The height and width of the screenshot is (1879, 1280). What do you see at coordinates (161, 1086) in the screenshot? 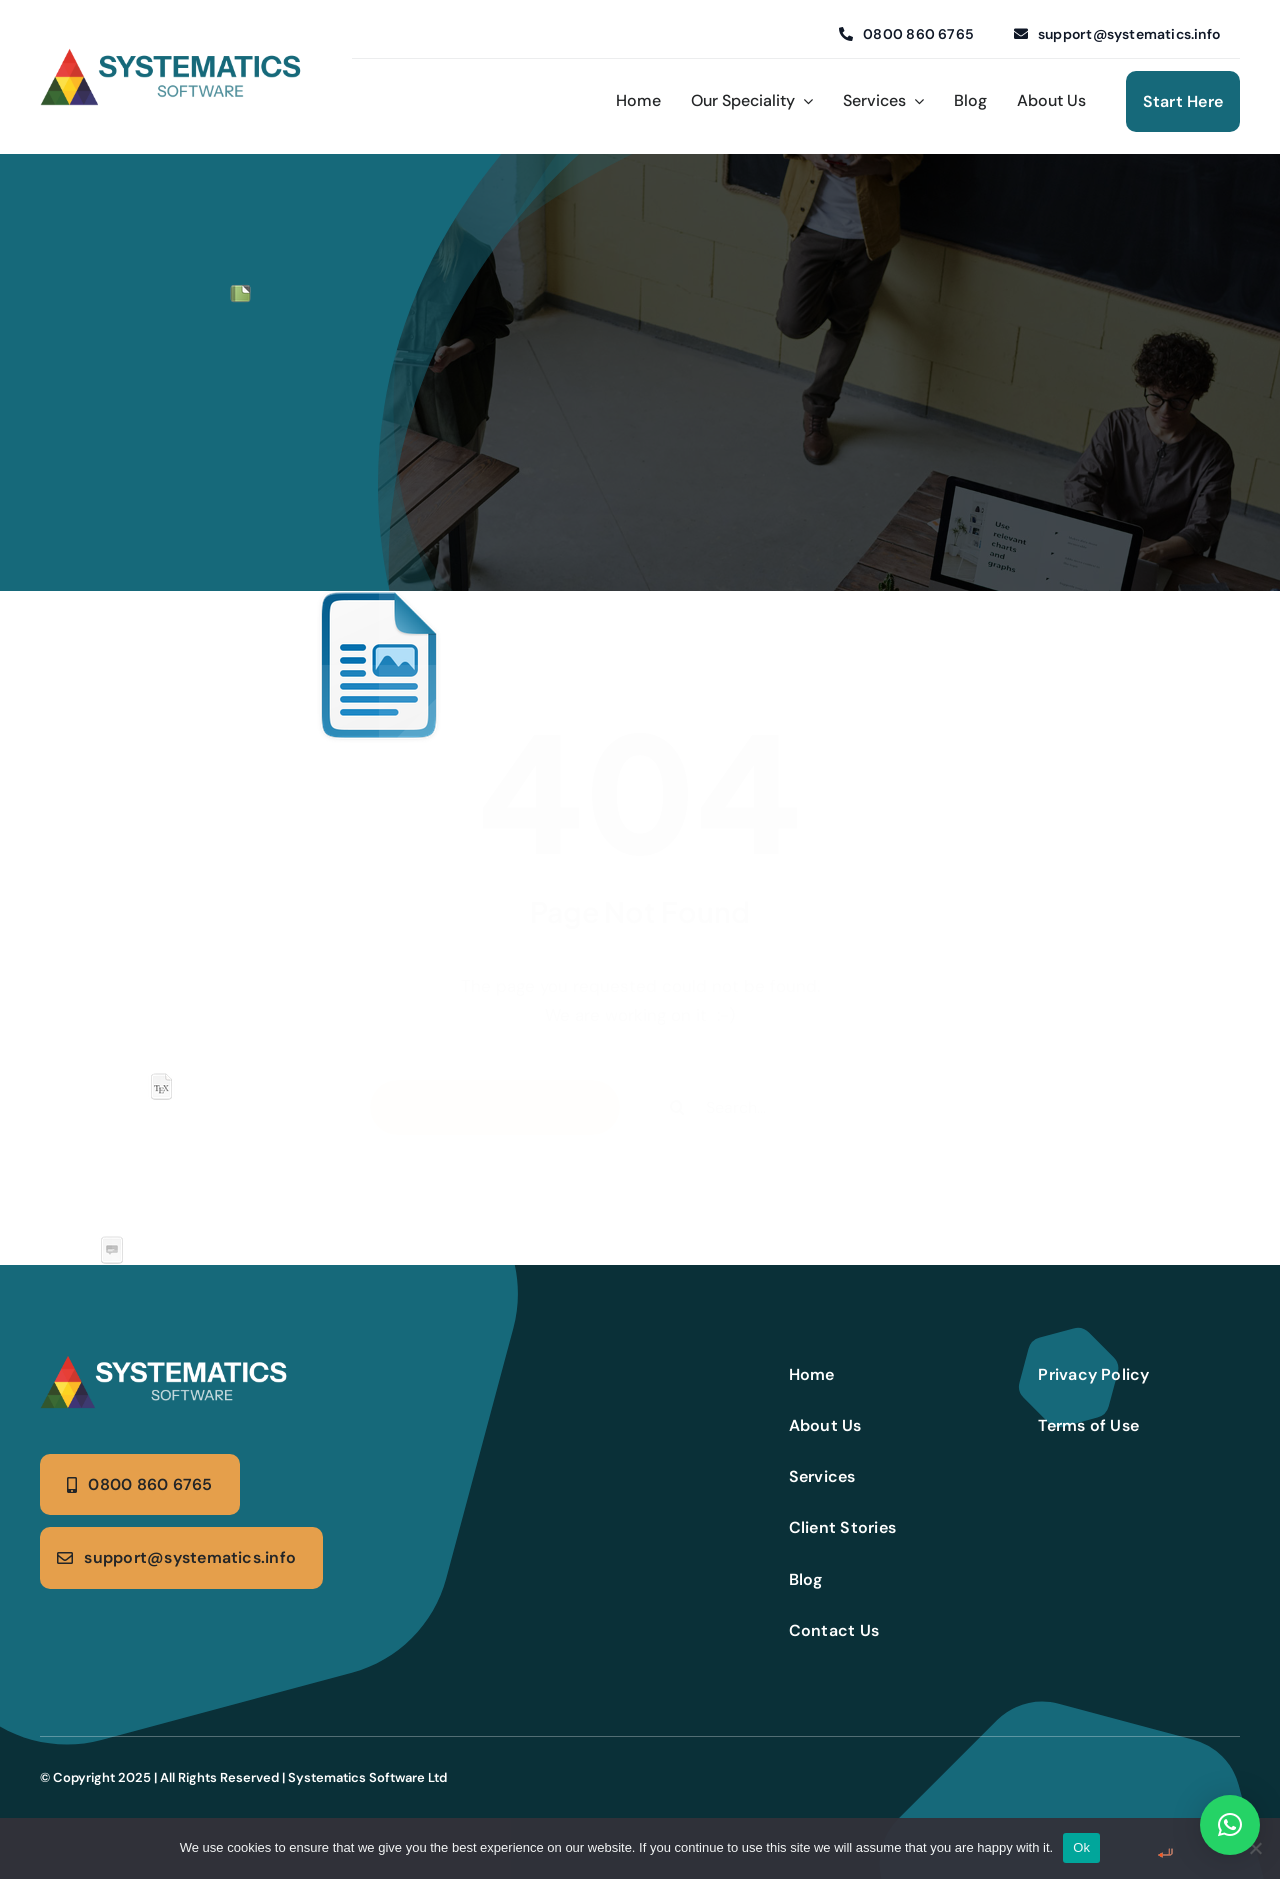
I see `a LaTeX or TeX document file` at bounding box center [161, 1086].